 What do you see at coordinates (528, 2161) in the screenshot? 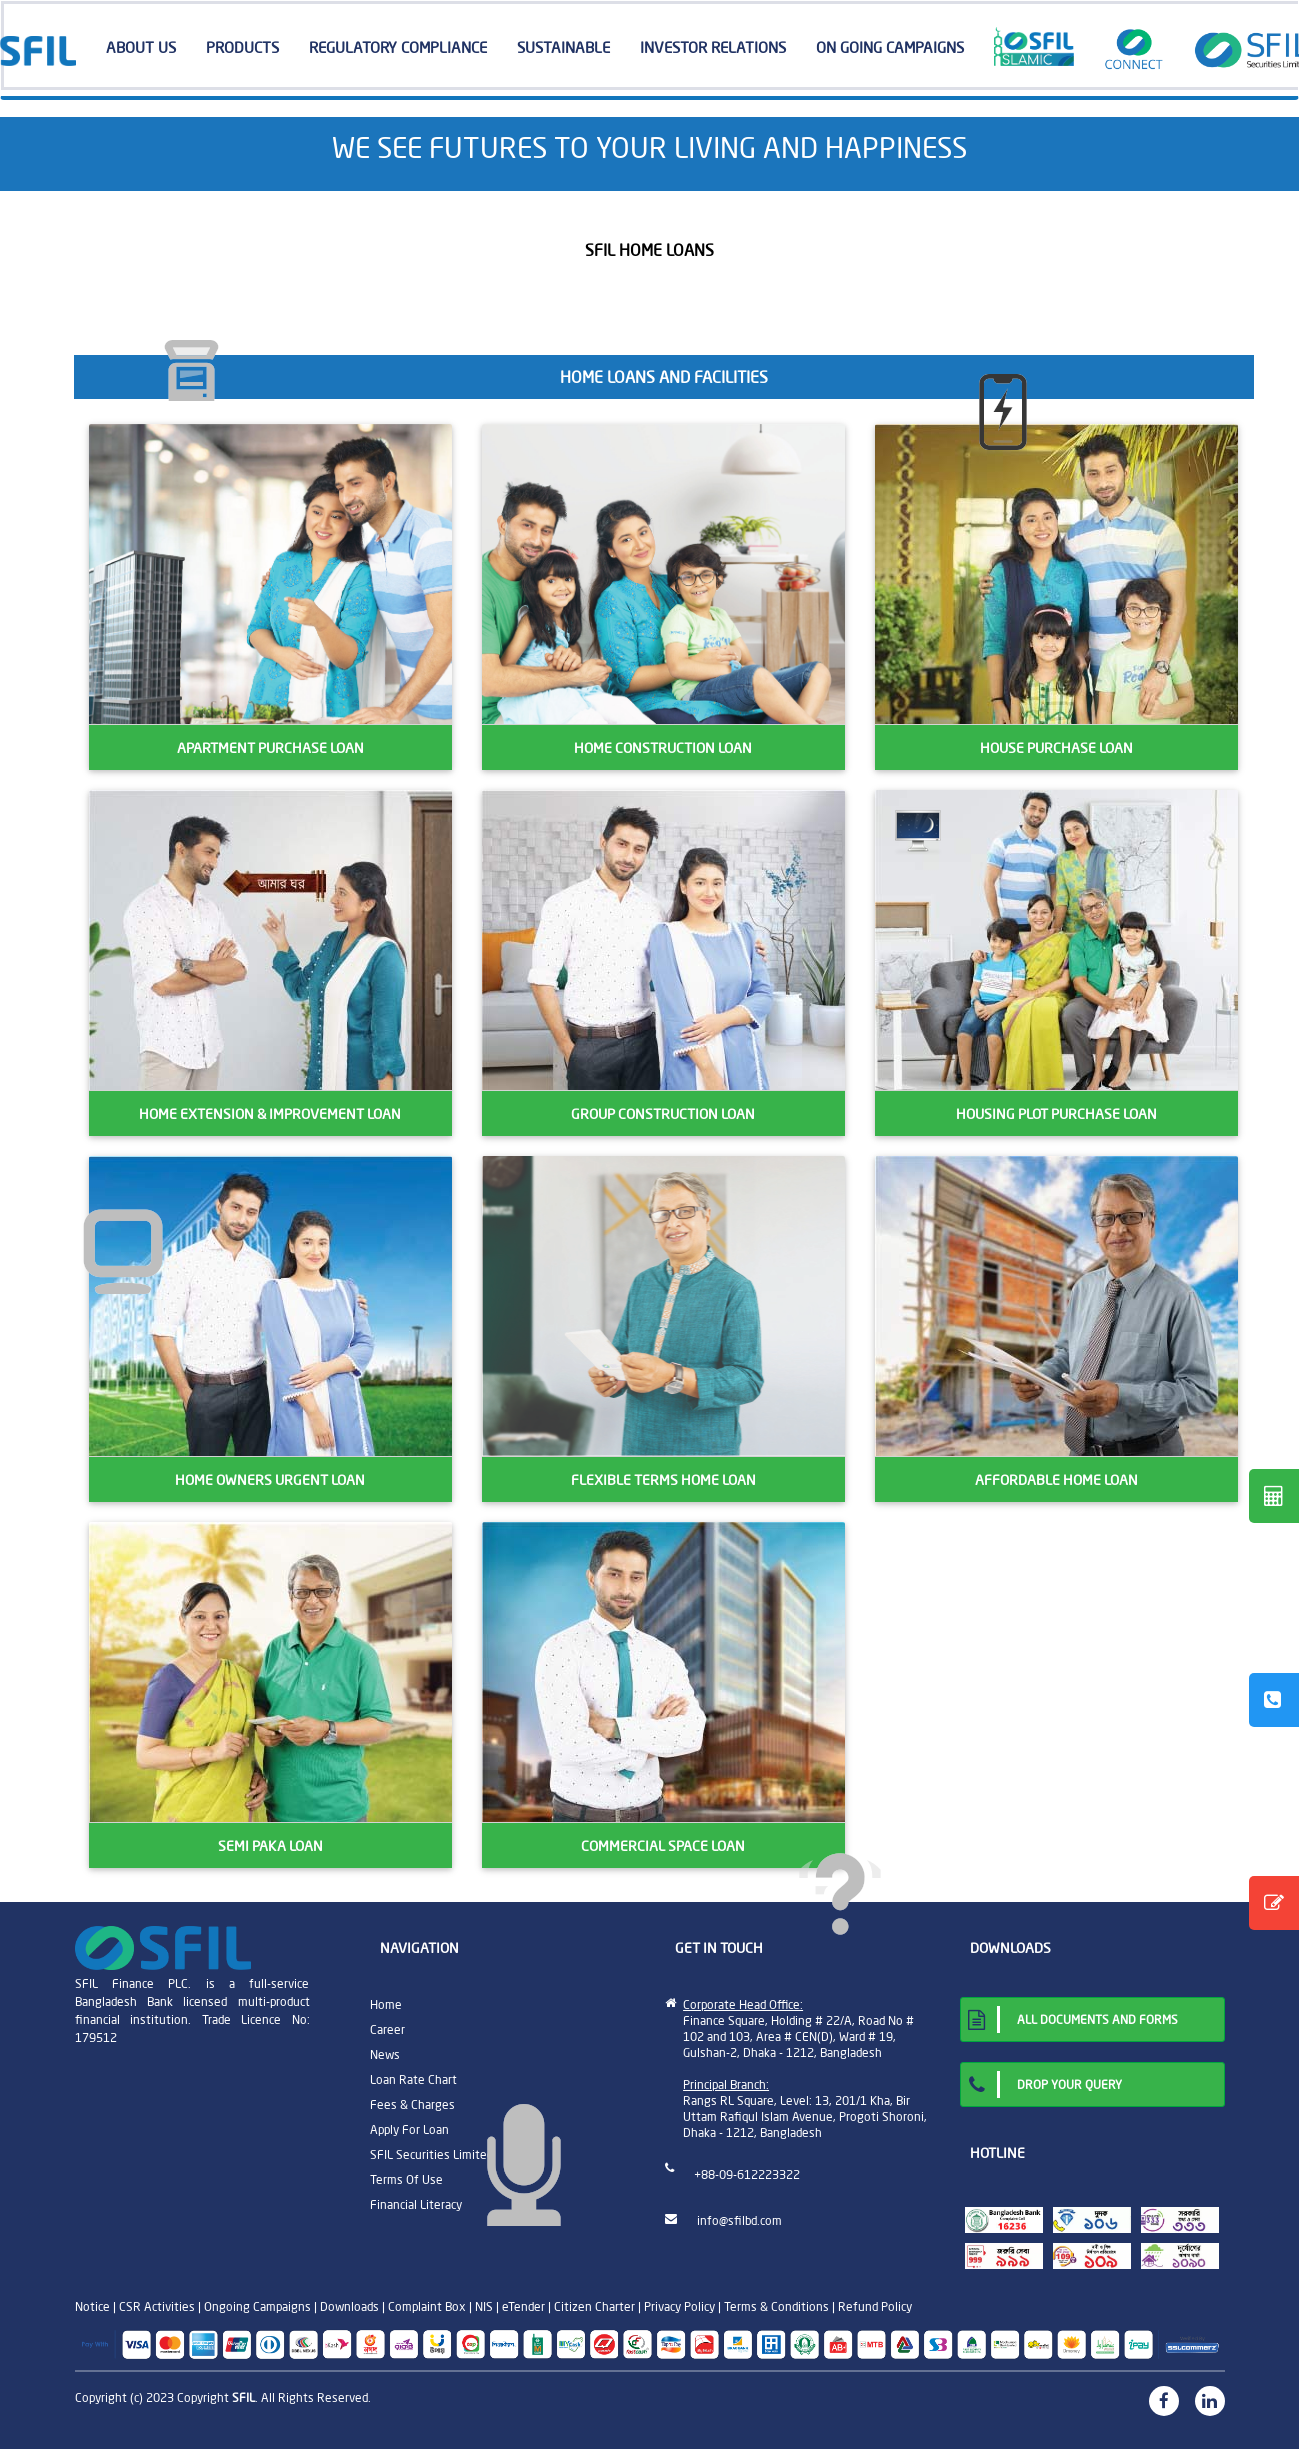
I see `enable microphone or voice input` at bounding box center [528, 2161].